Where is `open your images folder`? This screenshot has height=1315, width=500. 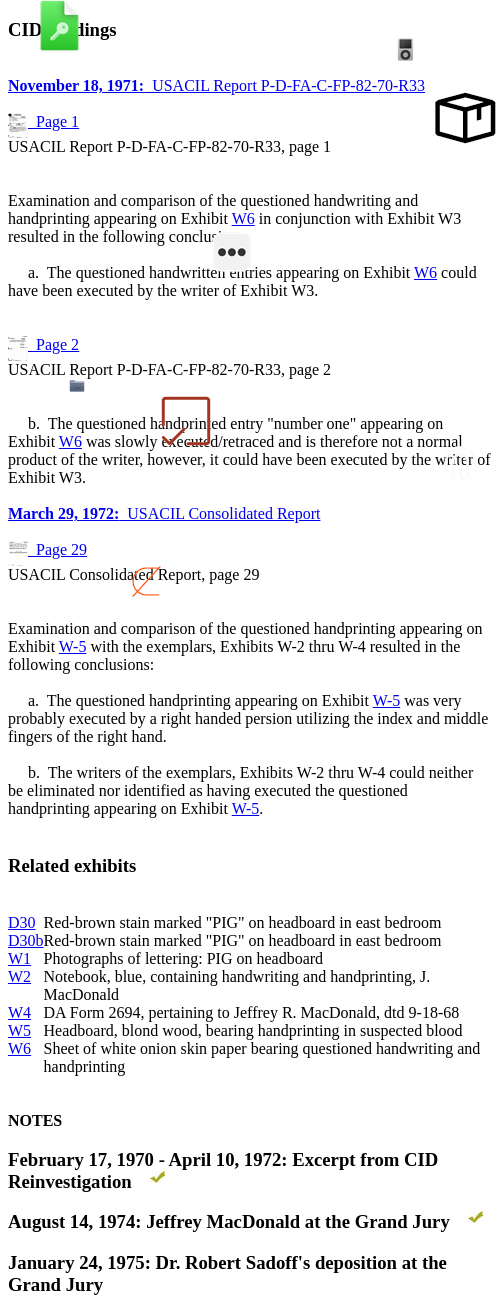 open your images folder is located at coordinates (77, 386).